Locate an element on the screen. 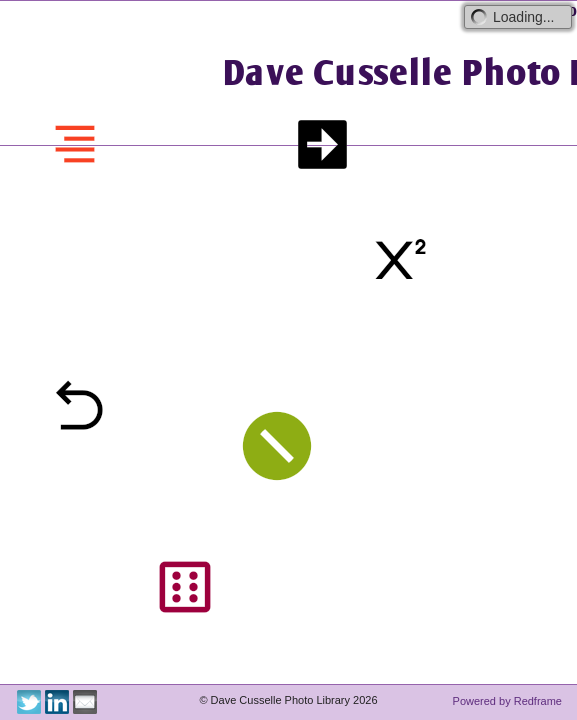  format selected text as superscript is located at coordinates (398, 259).